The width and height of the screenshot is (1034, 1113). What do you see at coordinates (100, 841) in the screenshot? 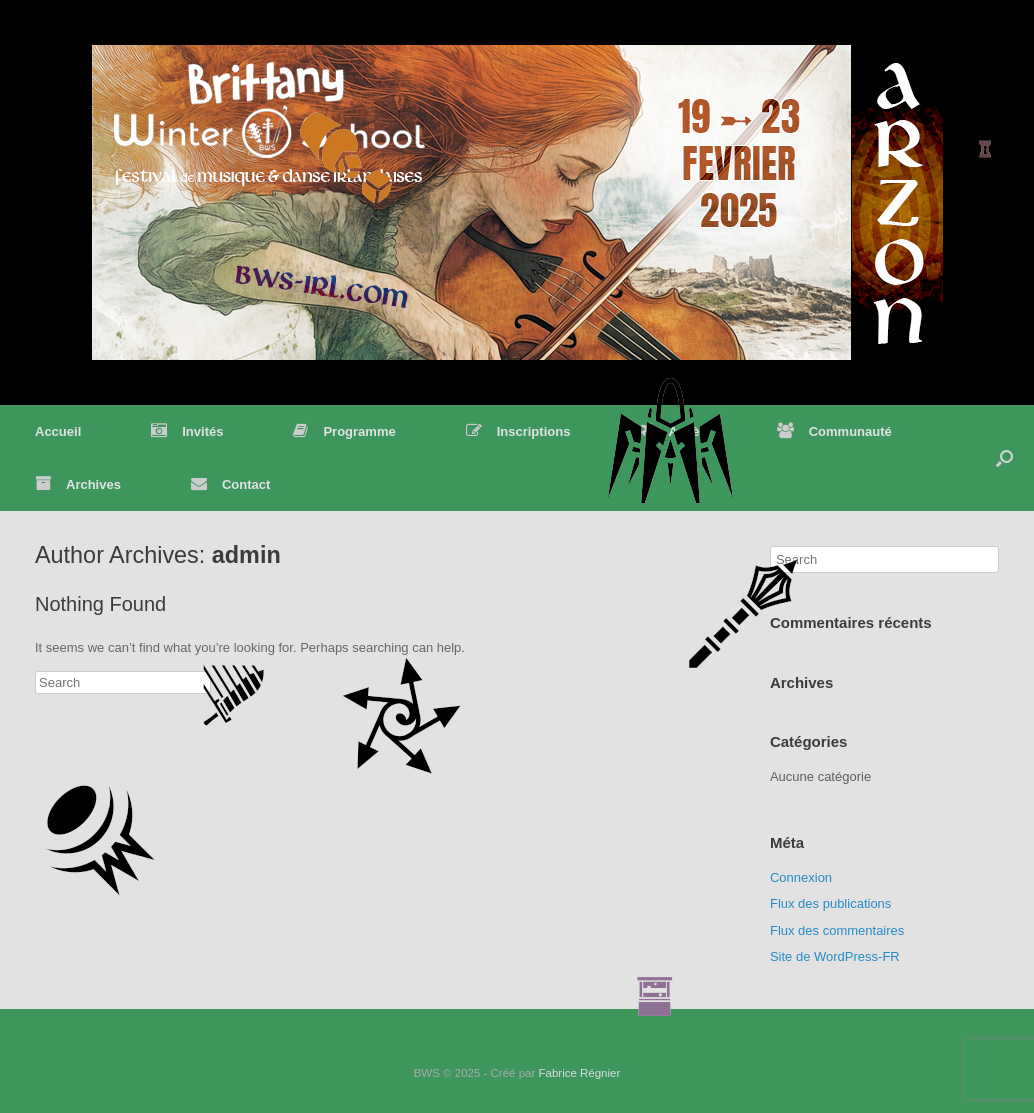
I see `protect or defend eggs in a game` at bounding box center [100, 841].